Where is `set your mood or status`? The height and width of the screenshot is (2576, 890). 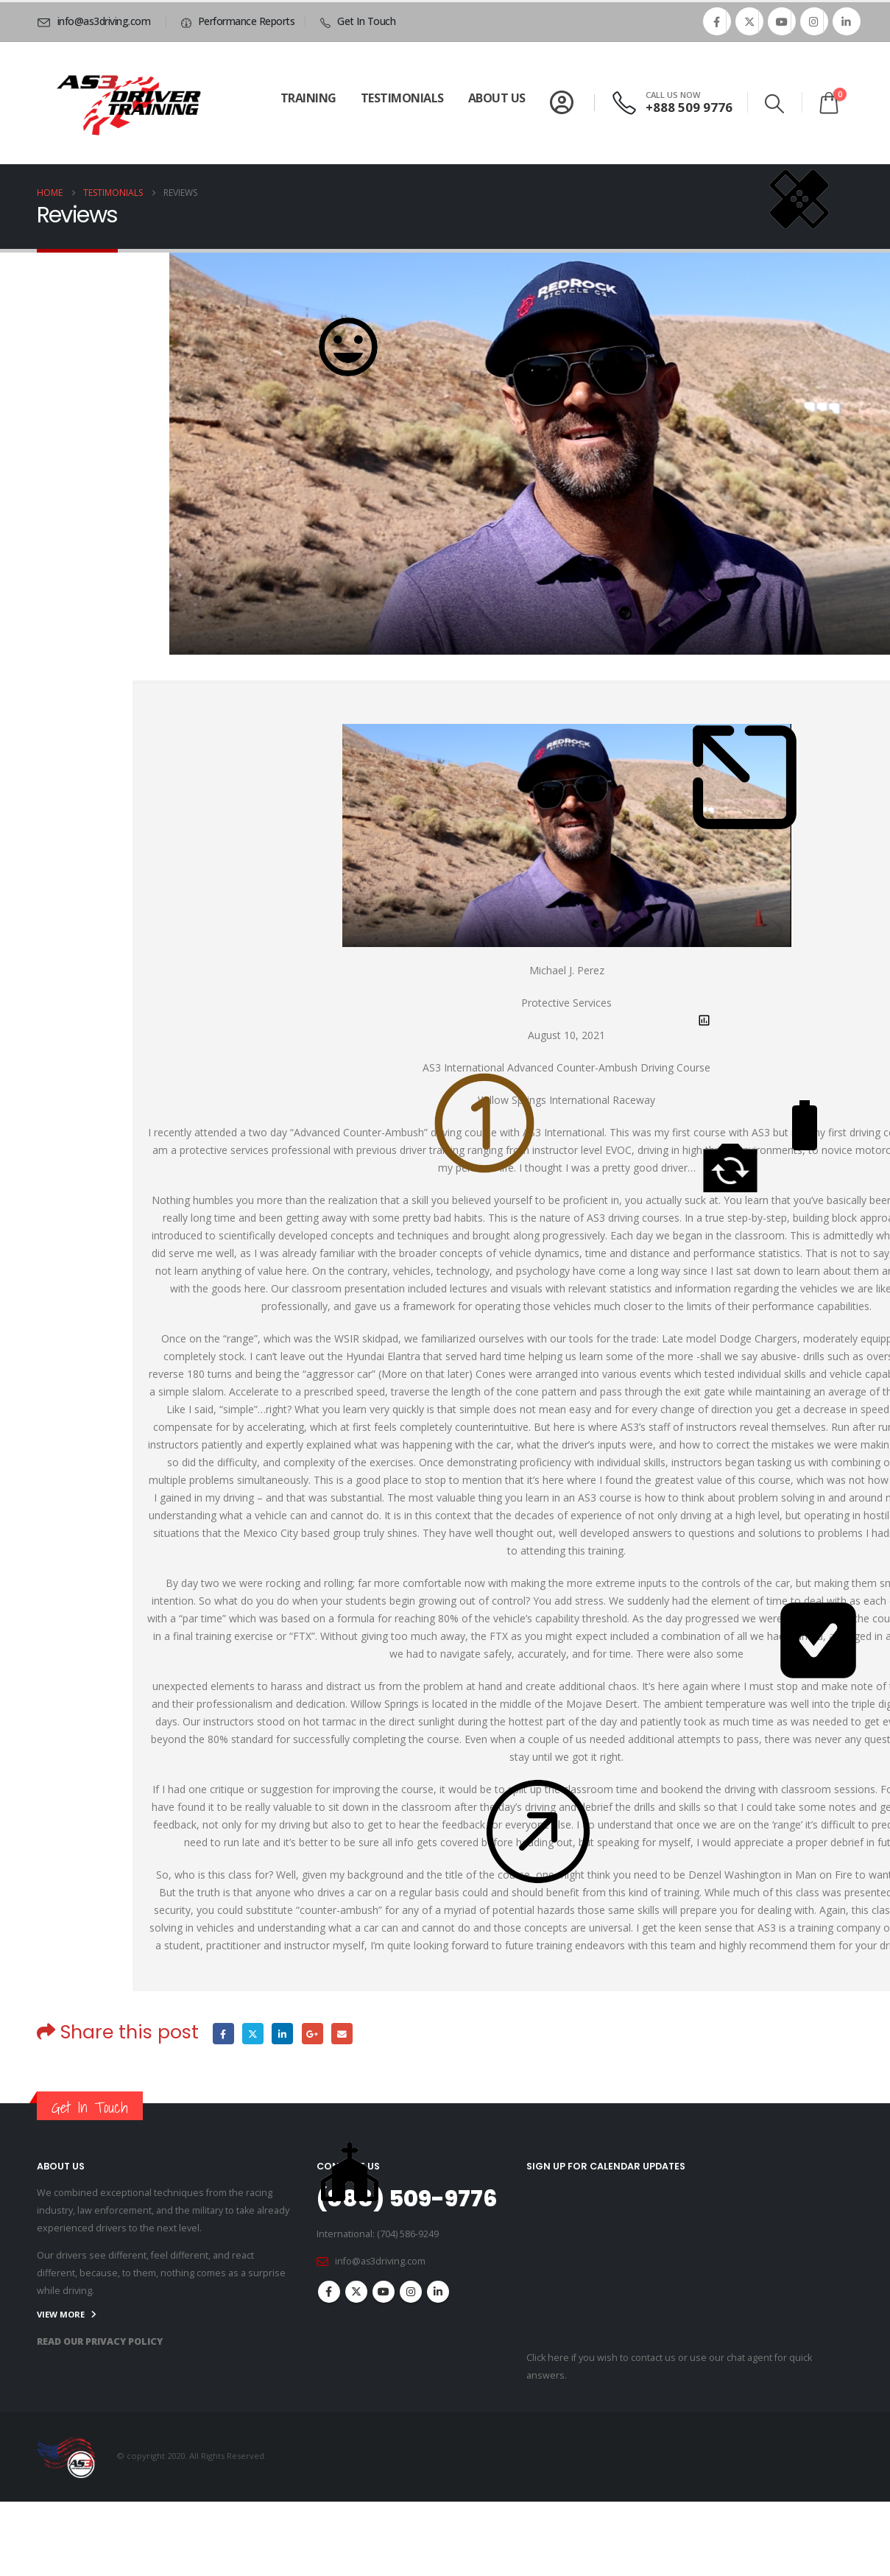 set your mood or status is located at coordinates (348, 347).